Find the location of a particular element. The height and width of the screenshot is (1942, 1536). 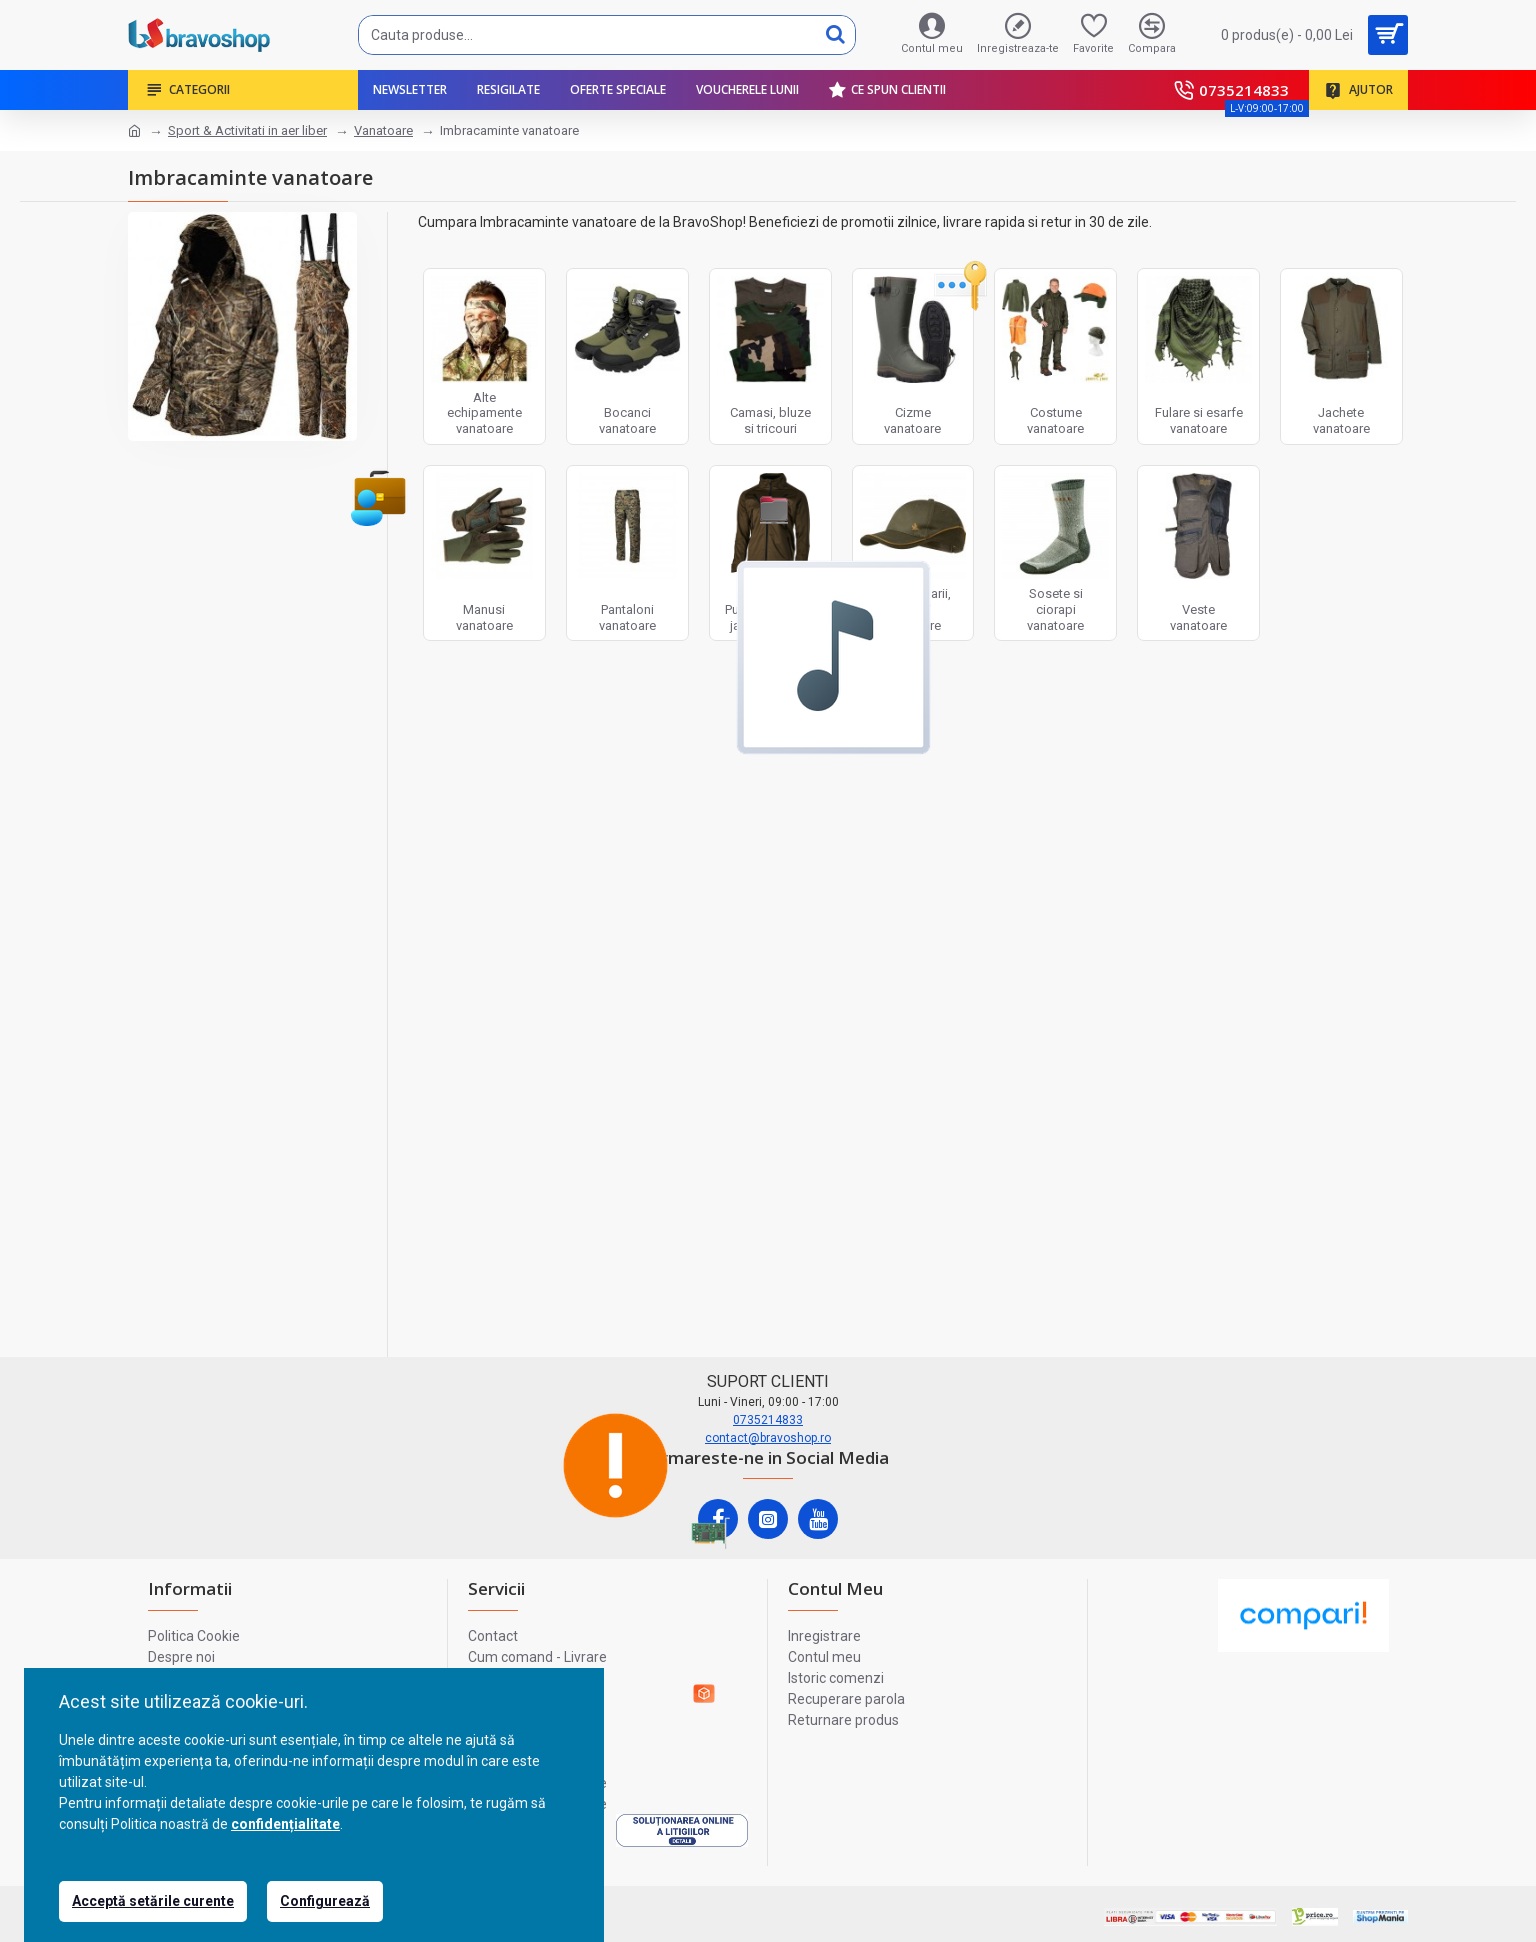

manage saved passwords and login credentials is located at coordinates (960, 285).